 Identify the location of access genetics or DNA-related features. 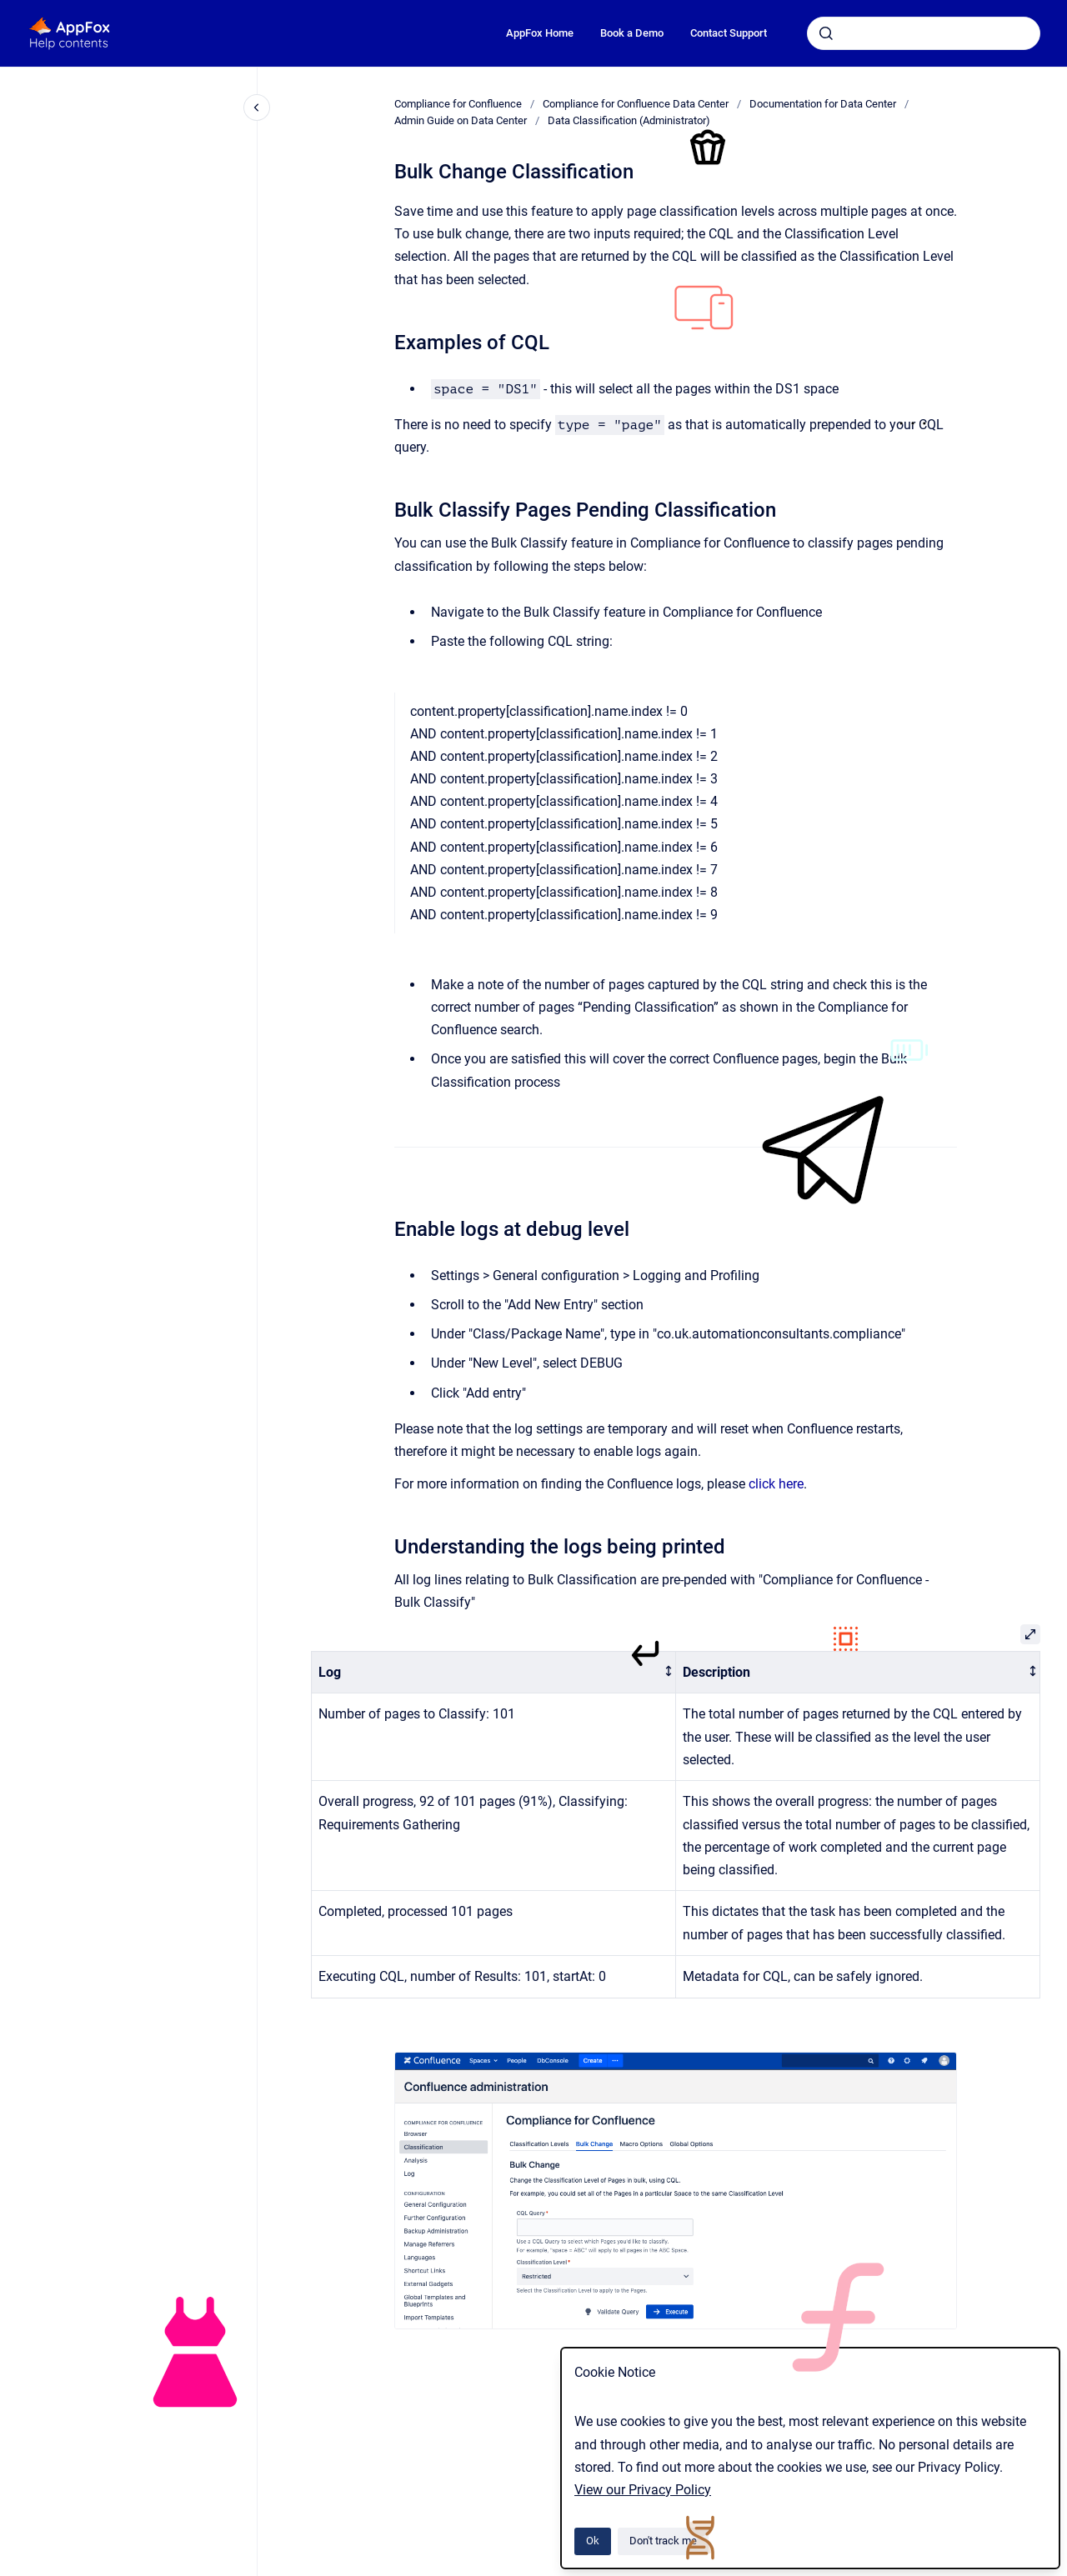
(700, 2538).